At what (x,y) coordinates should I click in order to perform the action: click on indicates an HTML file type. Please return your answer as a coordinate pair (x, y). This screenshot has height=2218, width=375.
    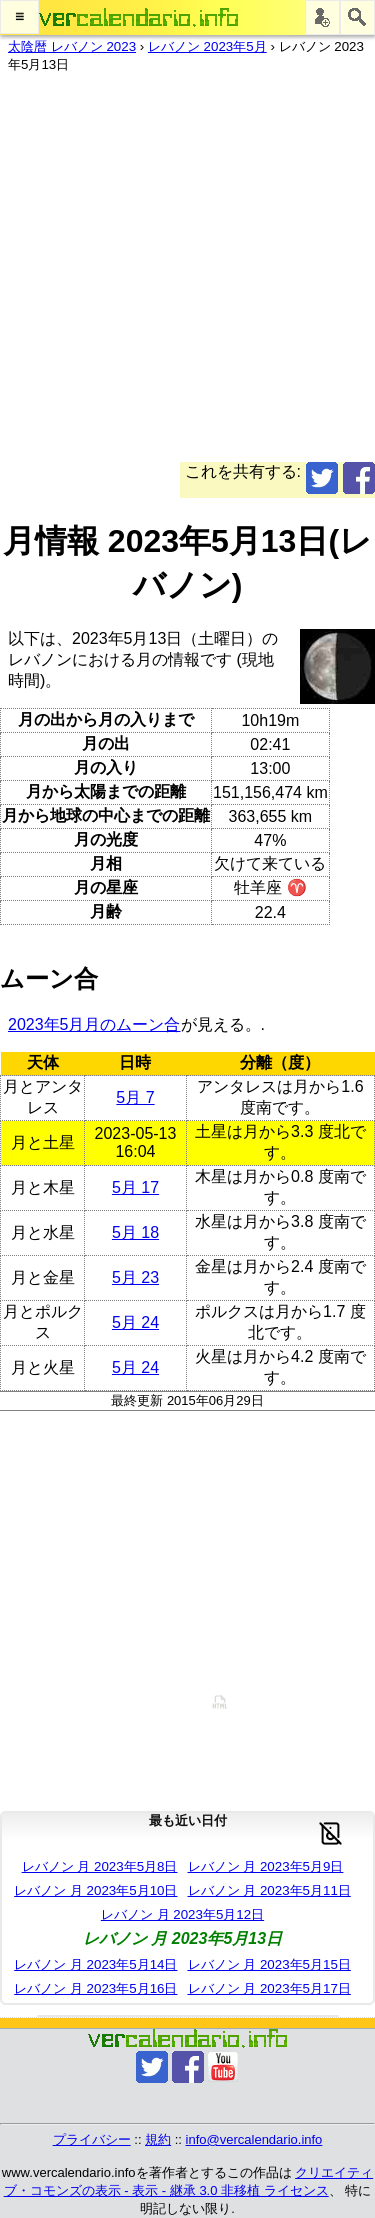
    Looking at the image, I should click on (220, 1702).